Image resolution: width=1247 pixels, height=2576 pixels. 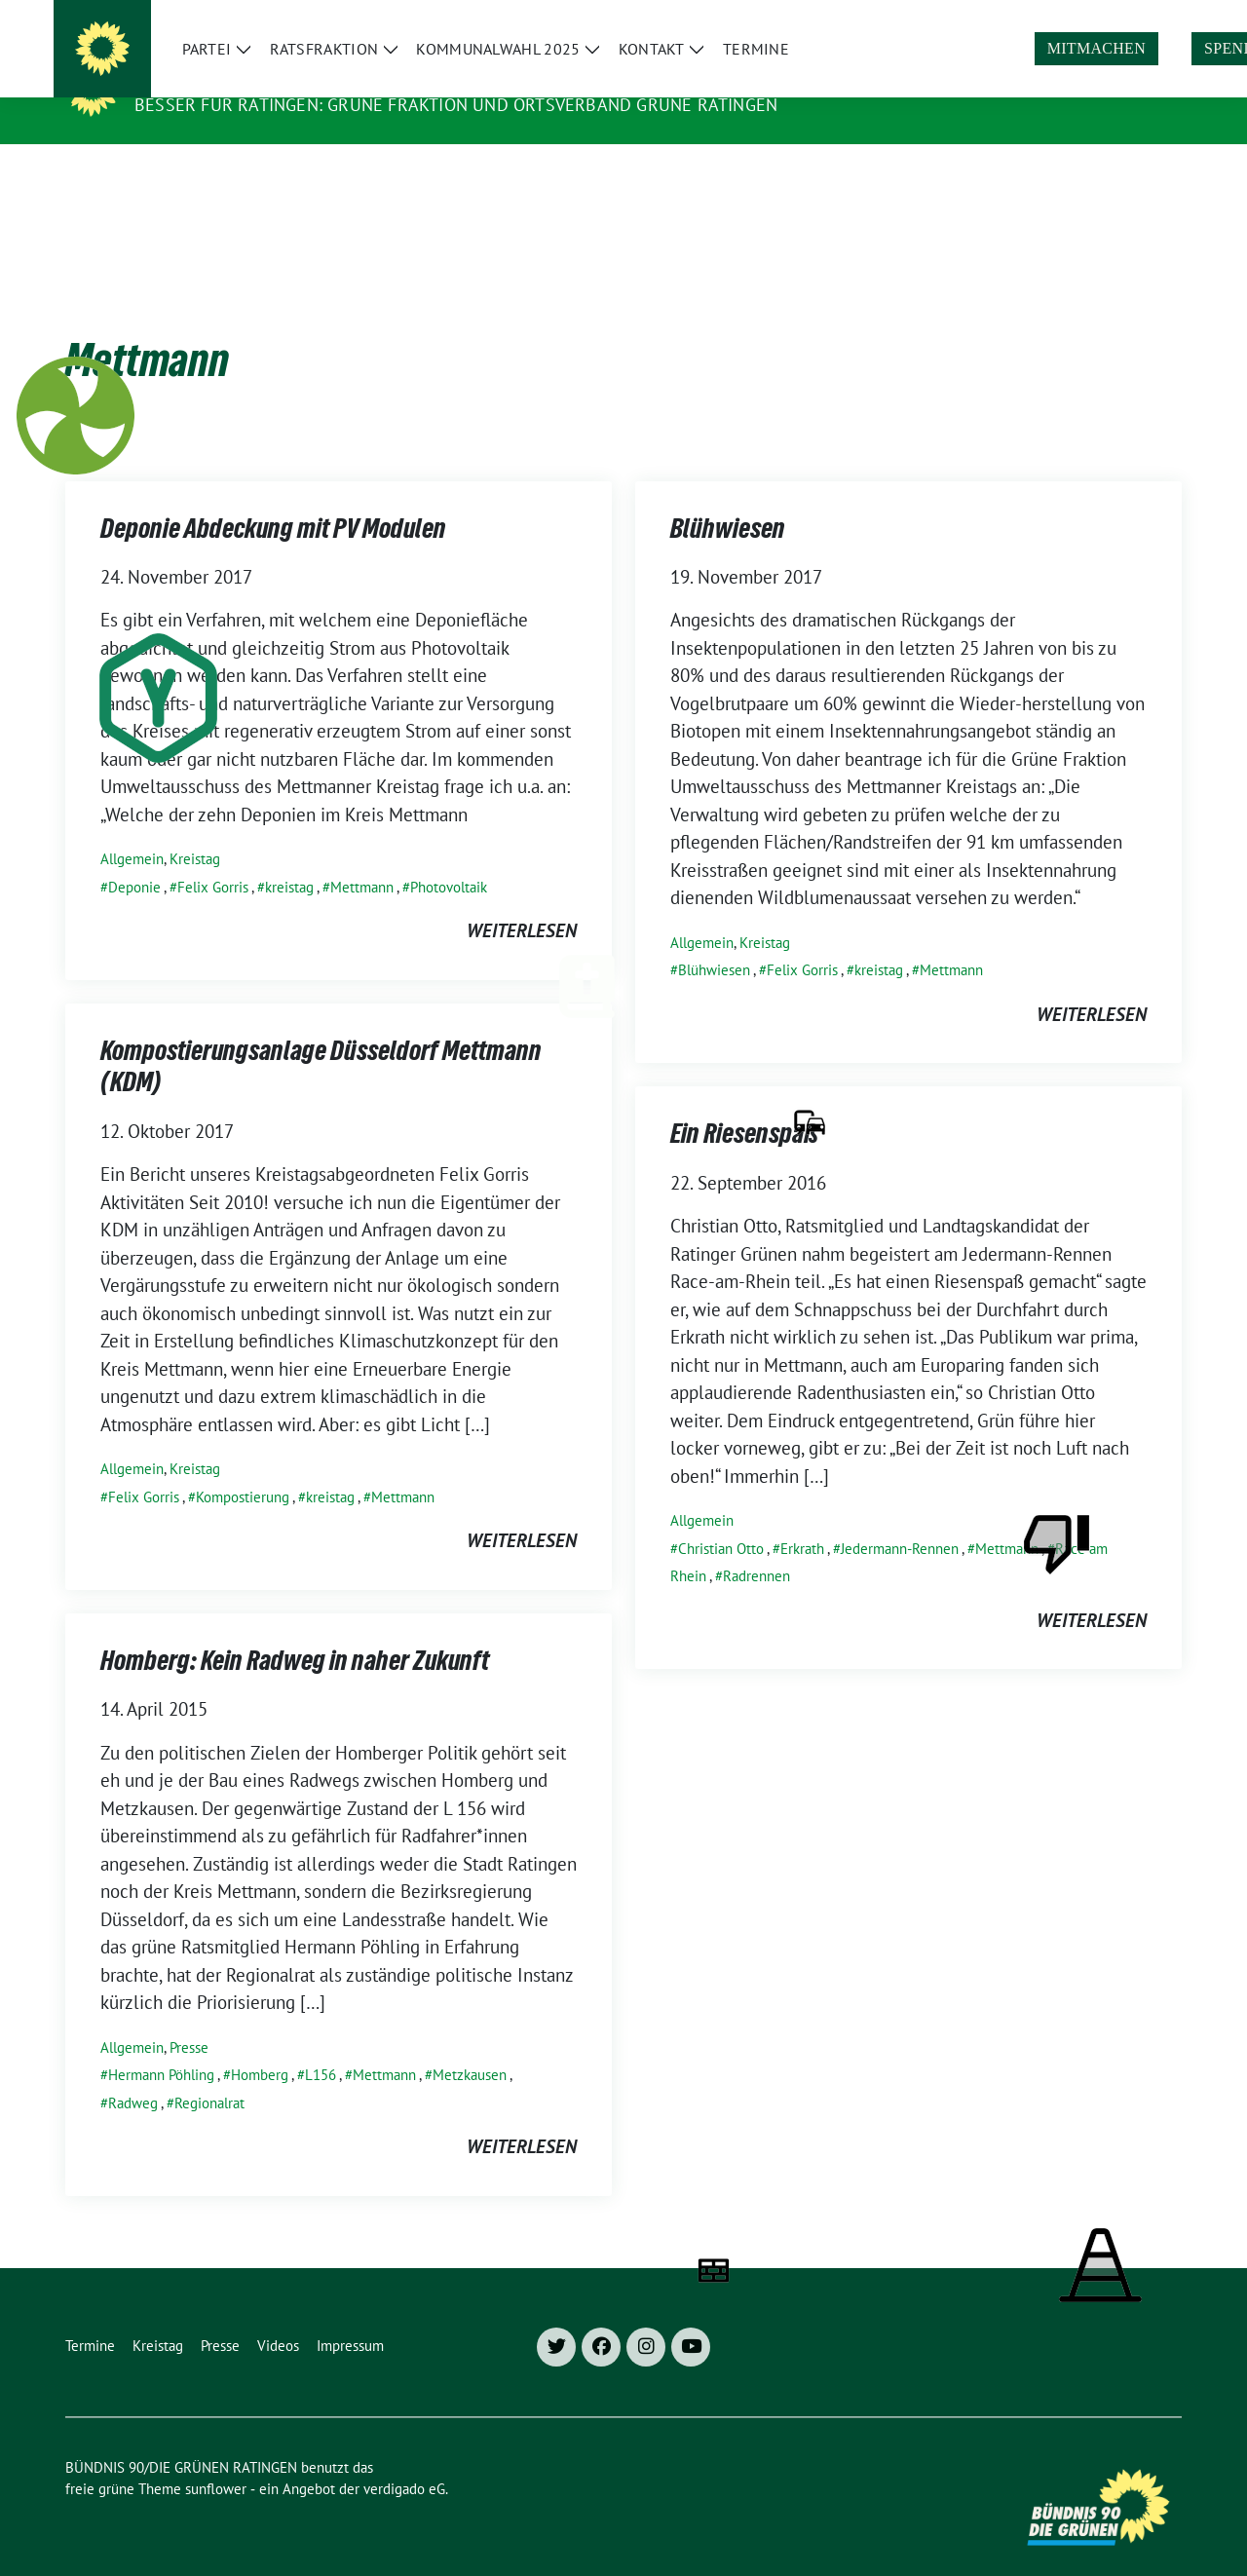 What do you see at coordinates (75, 415) in the screenshot?
I see `indicates content is loading` at bounding box center [75, 415].